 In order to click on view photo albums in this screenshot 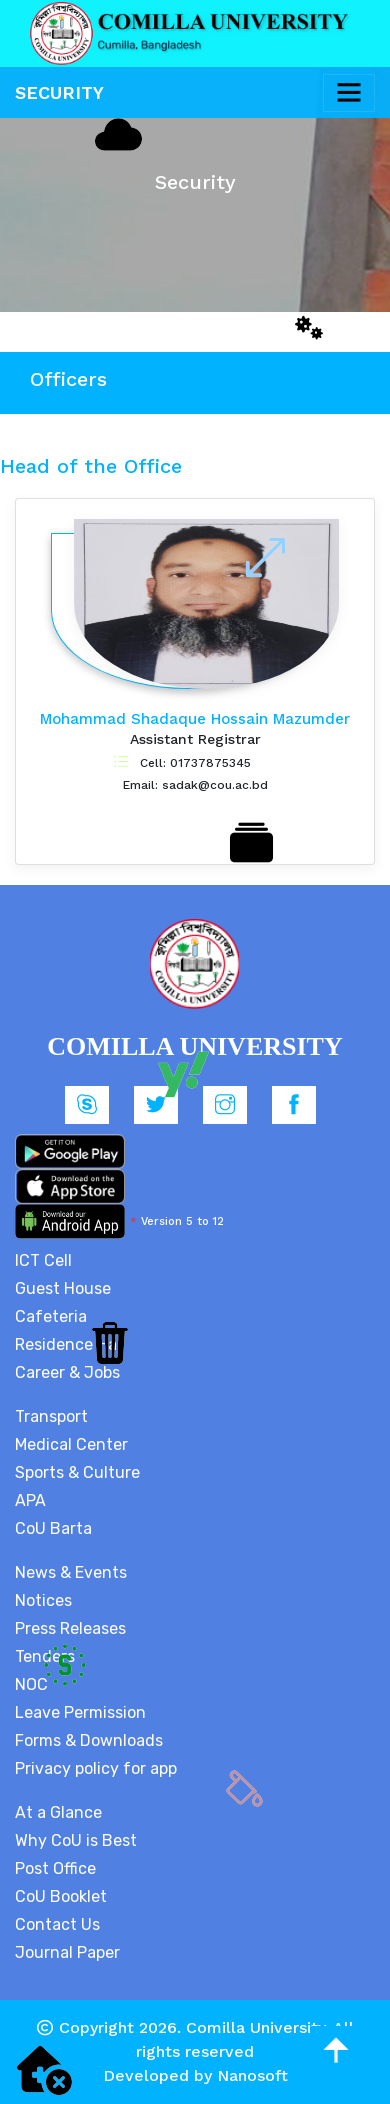, I will do `click(251, 842)`.